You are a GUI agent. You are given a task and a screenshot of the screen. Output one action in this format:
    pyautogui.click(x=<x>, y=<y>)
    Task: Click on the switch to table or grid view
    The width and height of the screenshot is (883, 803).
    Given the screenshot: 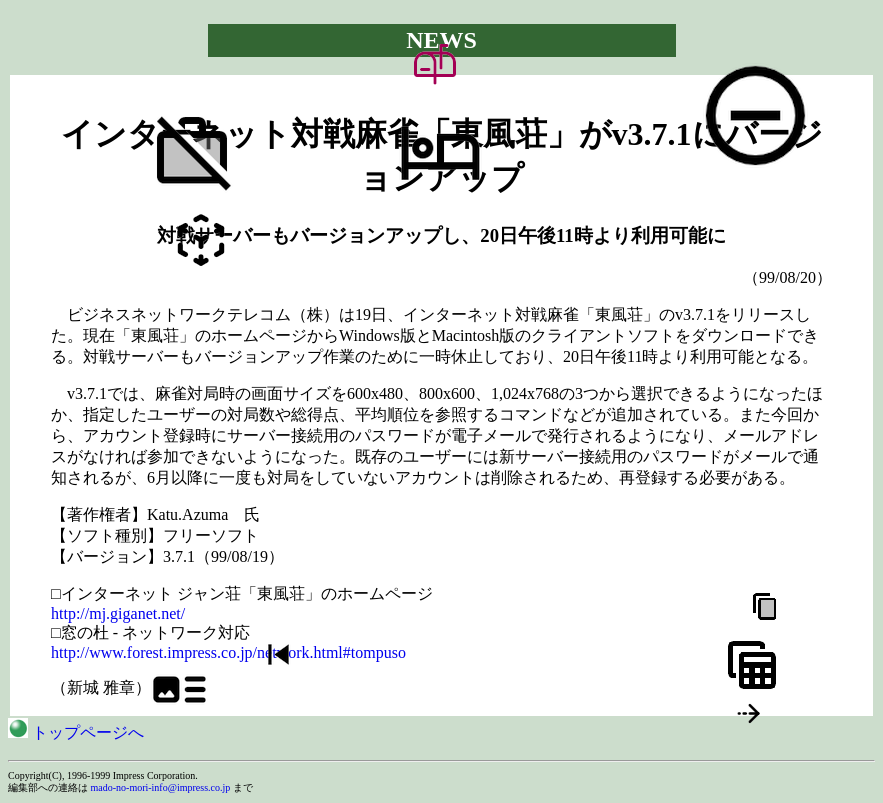 What is the action you would take?
    pyautogui.click(x=752, y=665)
    